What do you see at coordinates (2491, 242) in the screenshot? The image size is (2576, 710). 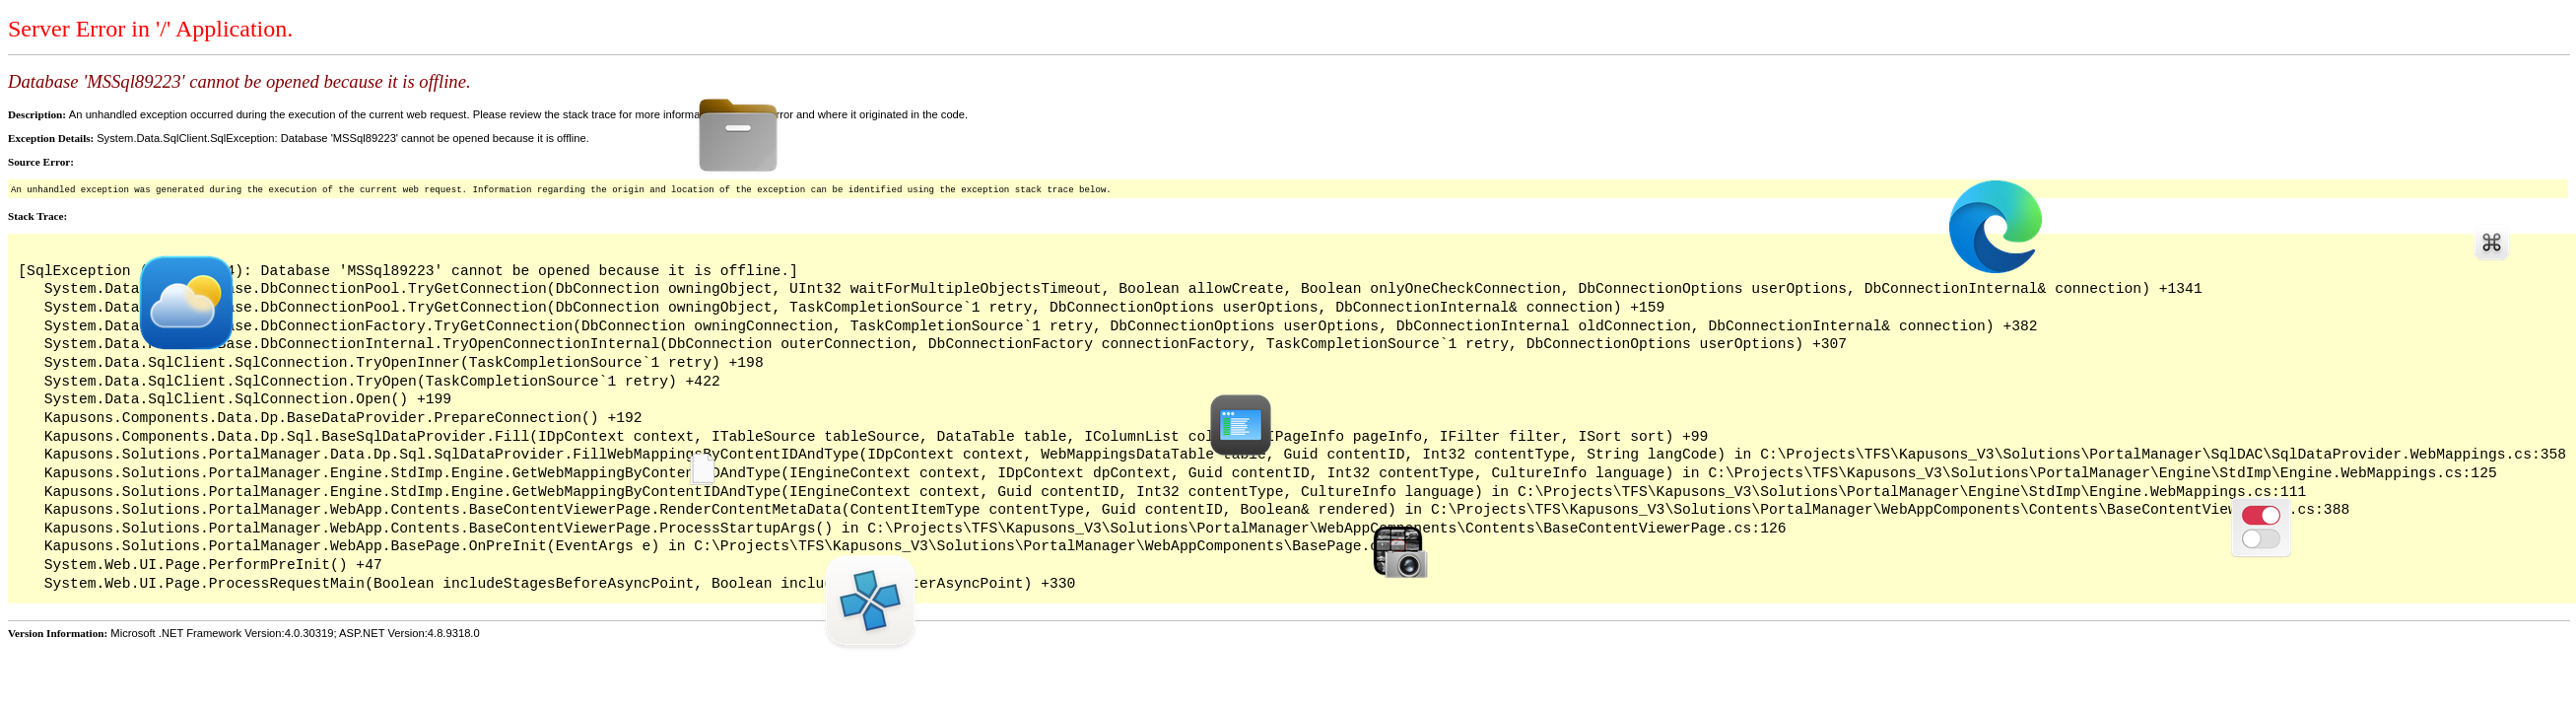 I see `open onboard on-screen keyboard app` at bounding box center [2491, 242].